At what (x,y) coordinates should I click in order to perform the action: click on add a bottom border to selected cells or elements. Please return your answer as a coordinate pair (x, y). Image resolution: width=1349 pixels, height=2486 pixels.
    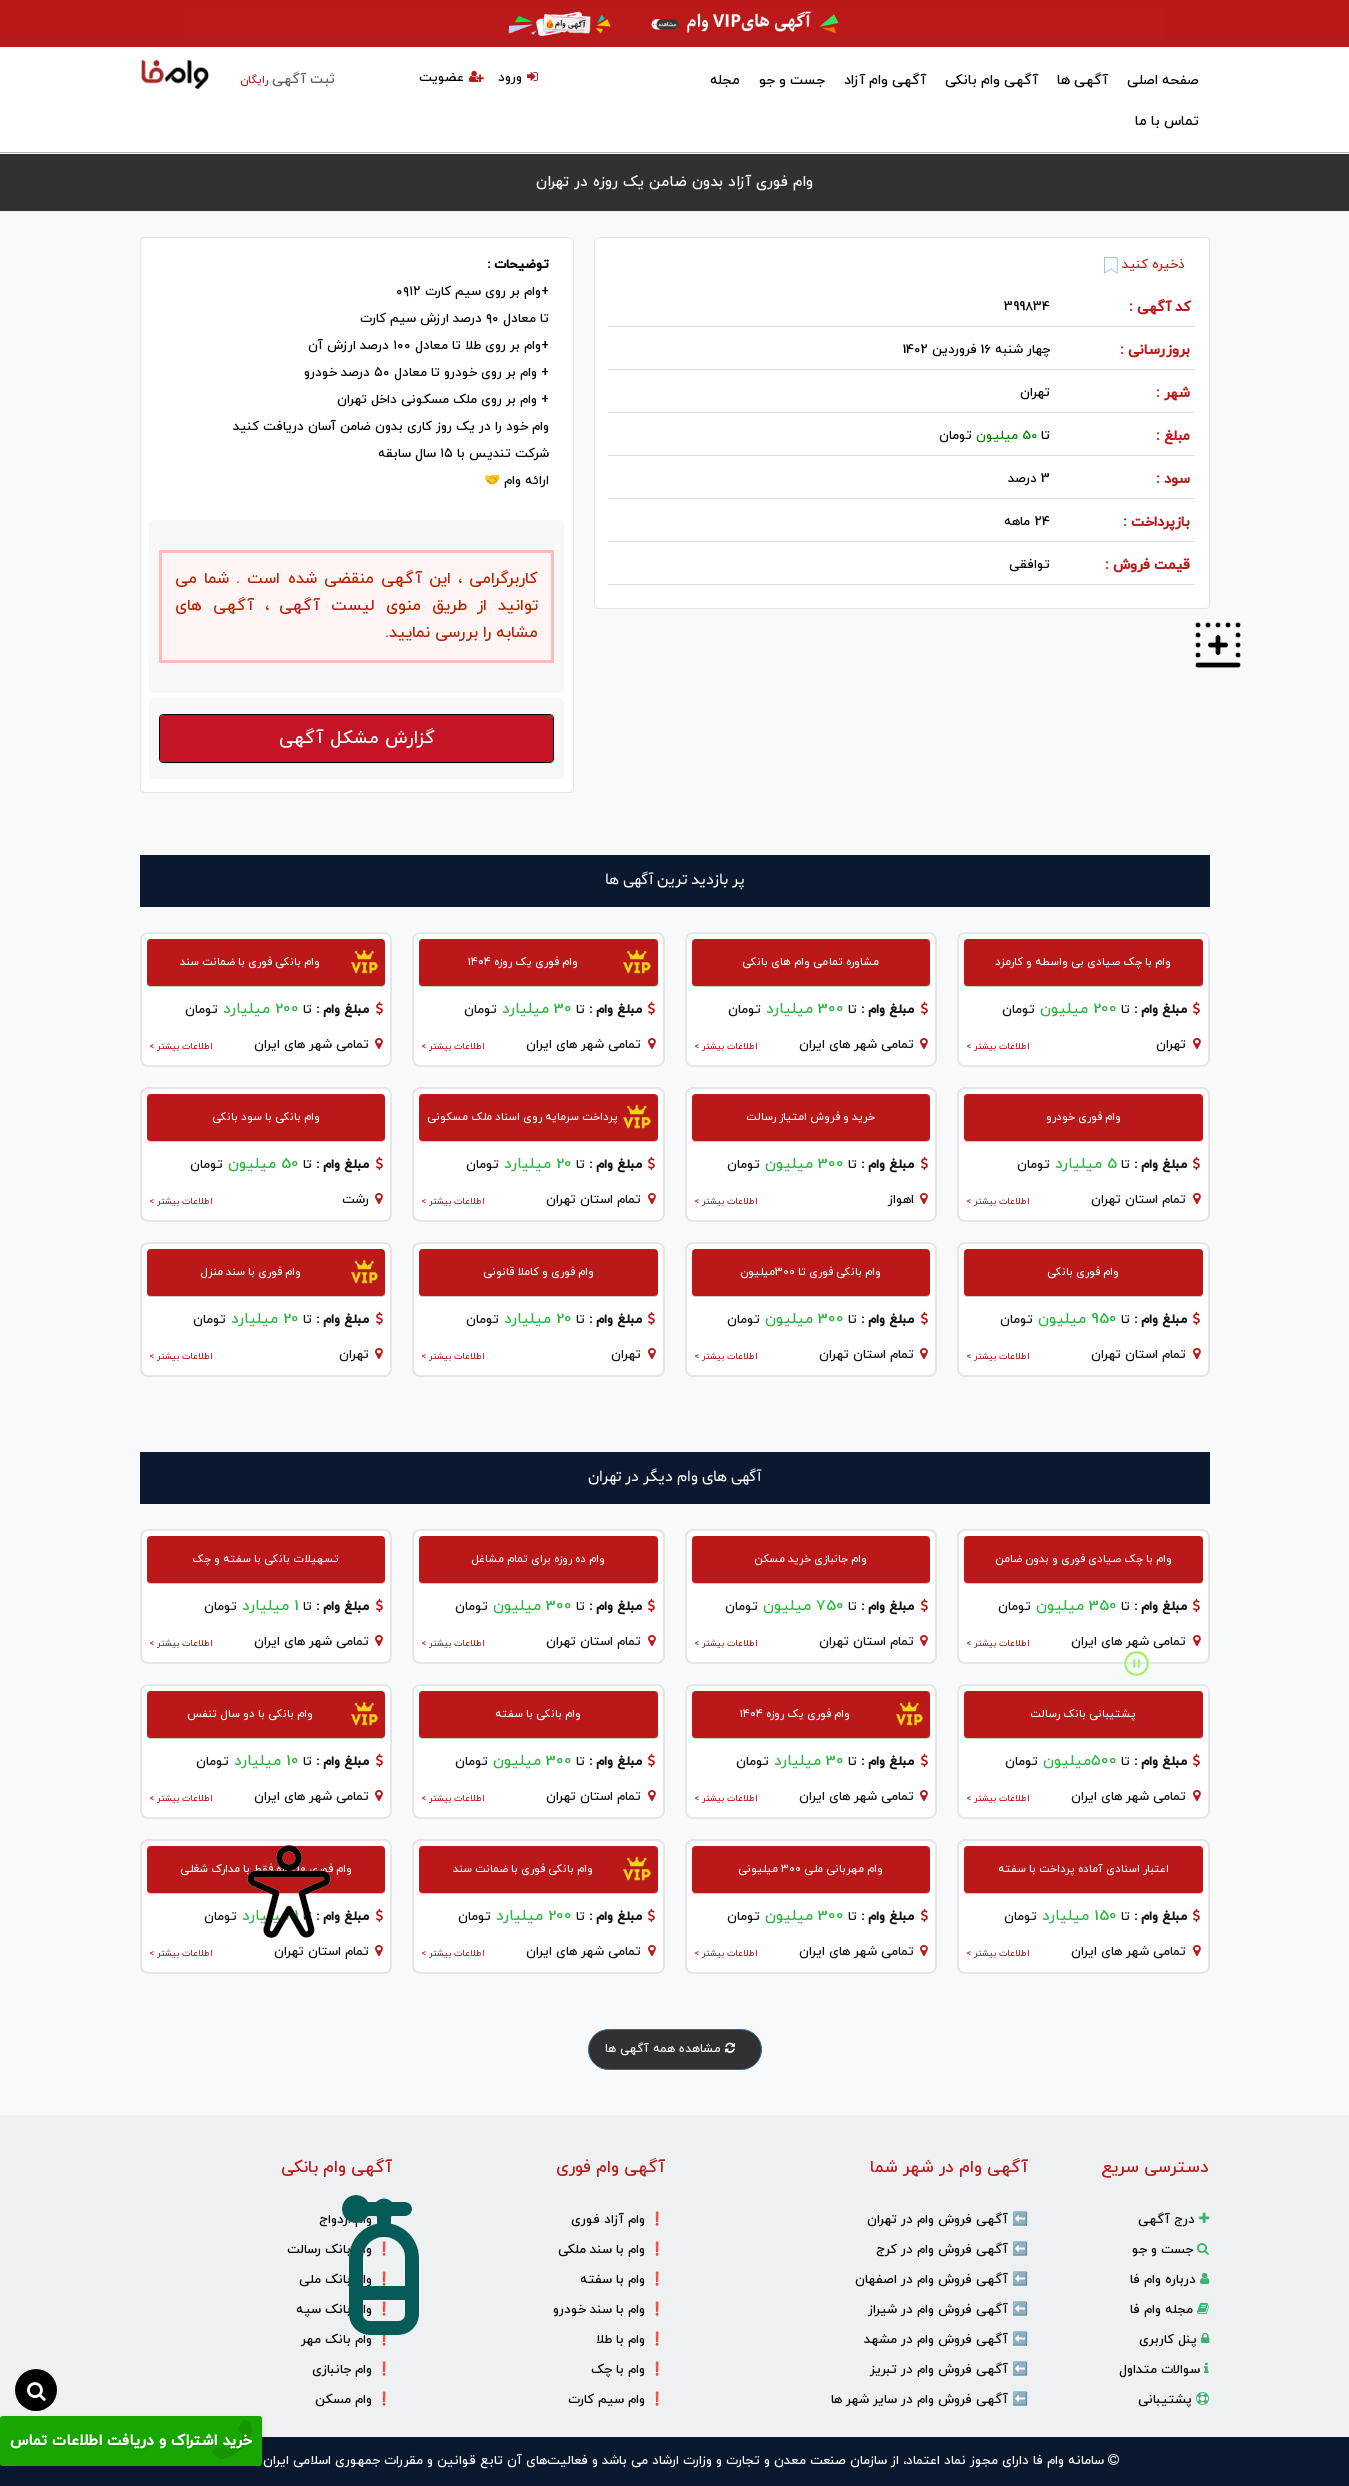
    Looking at the image, I should click on (1218, 645).